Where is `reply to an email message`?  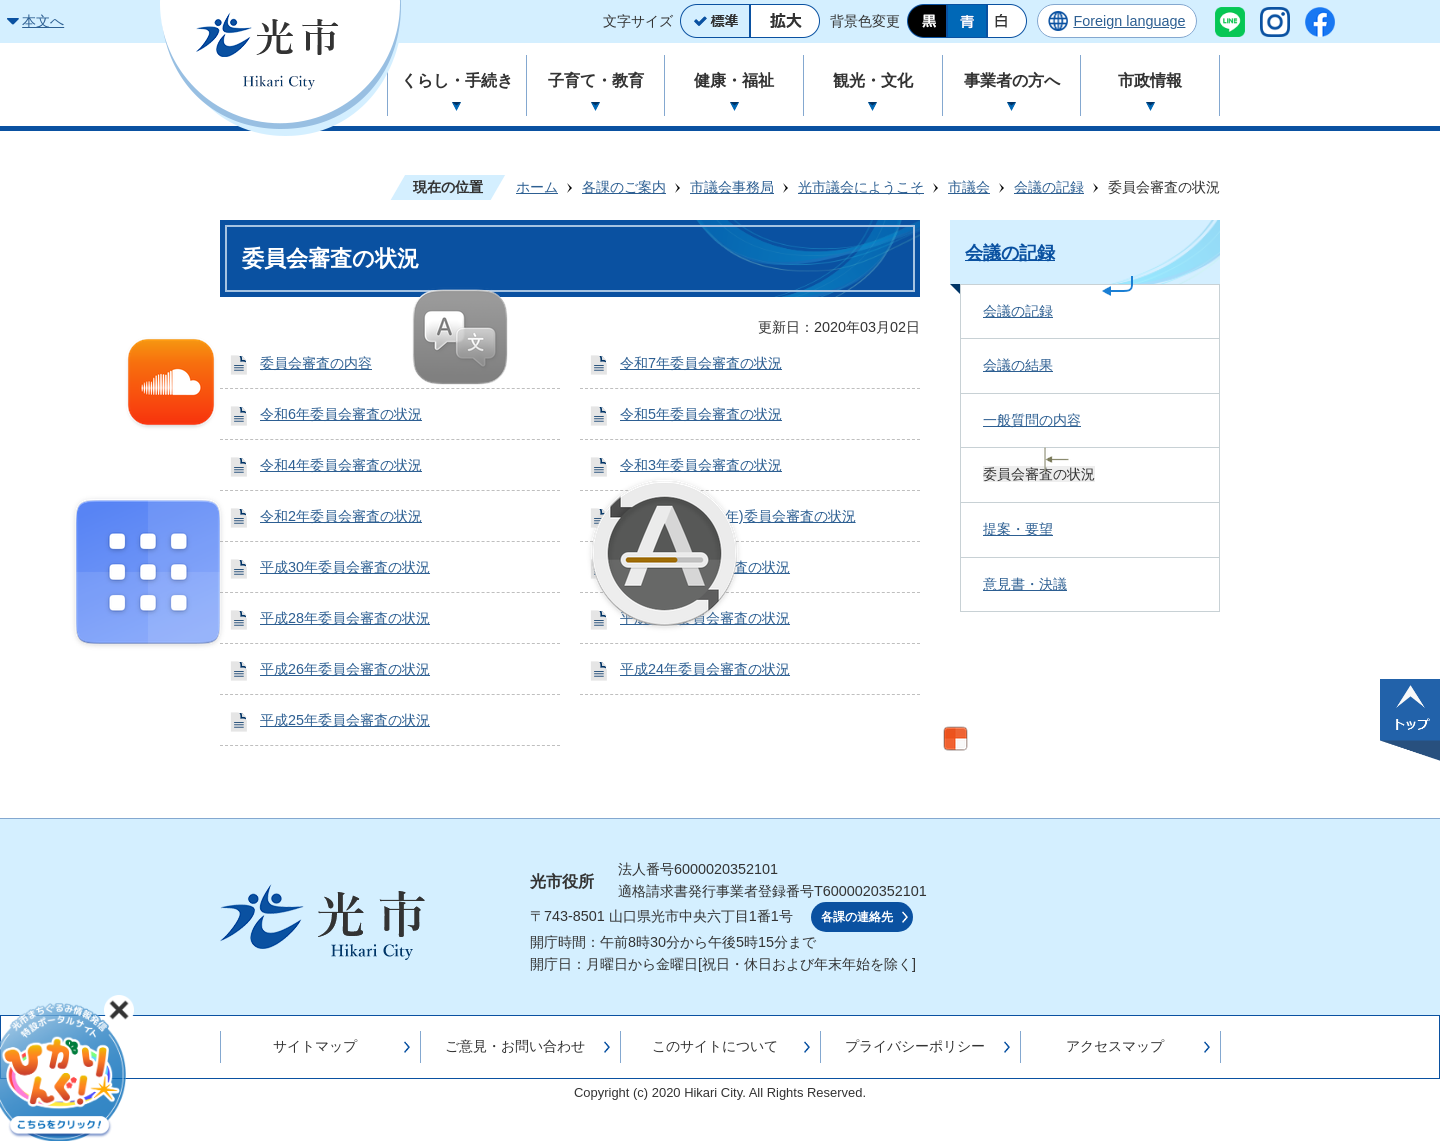 reply to an email message is located at coordinates (1117, 284).